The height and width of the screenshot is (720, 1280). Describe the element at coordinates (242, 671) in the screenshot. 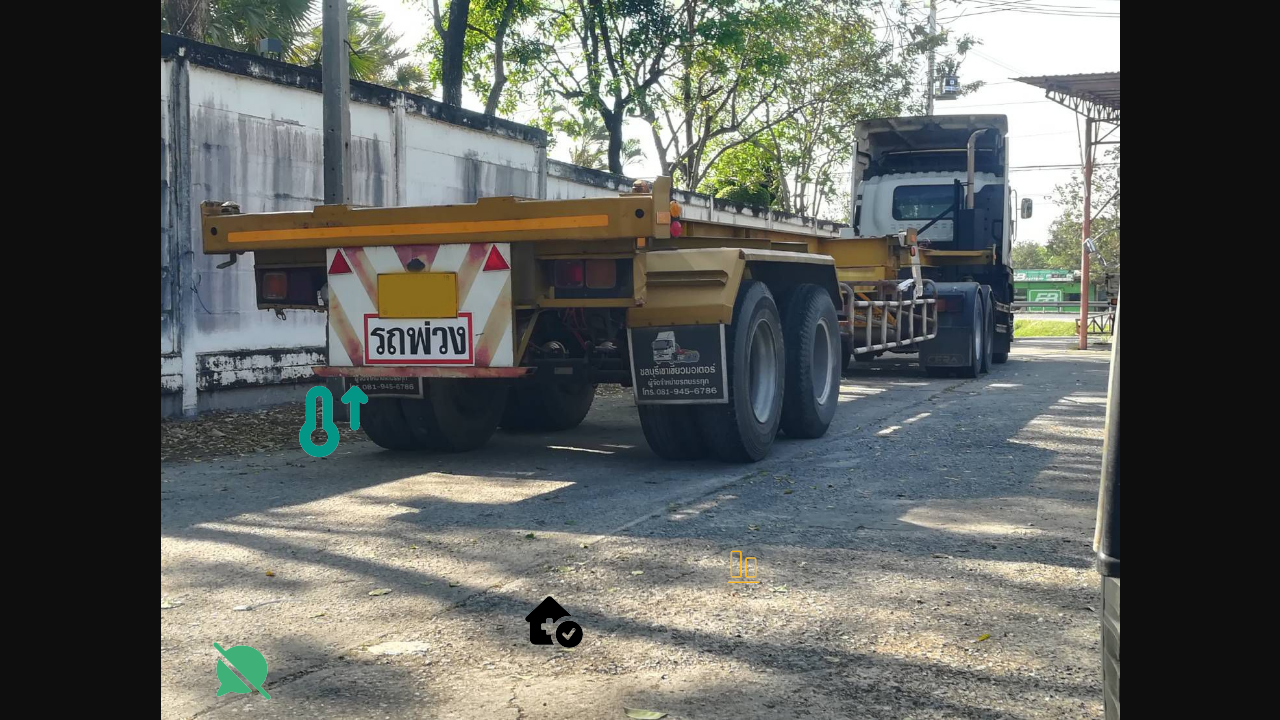

I see `mute or disable comments` at that location.